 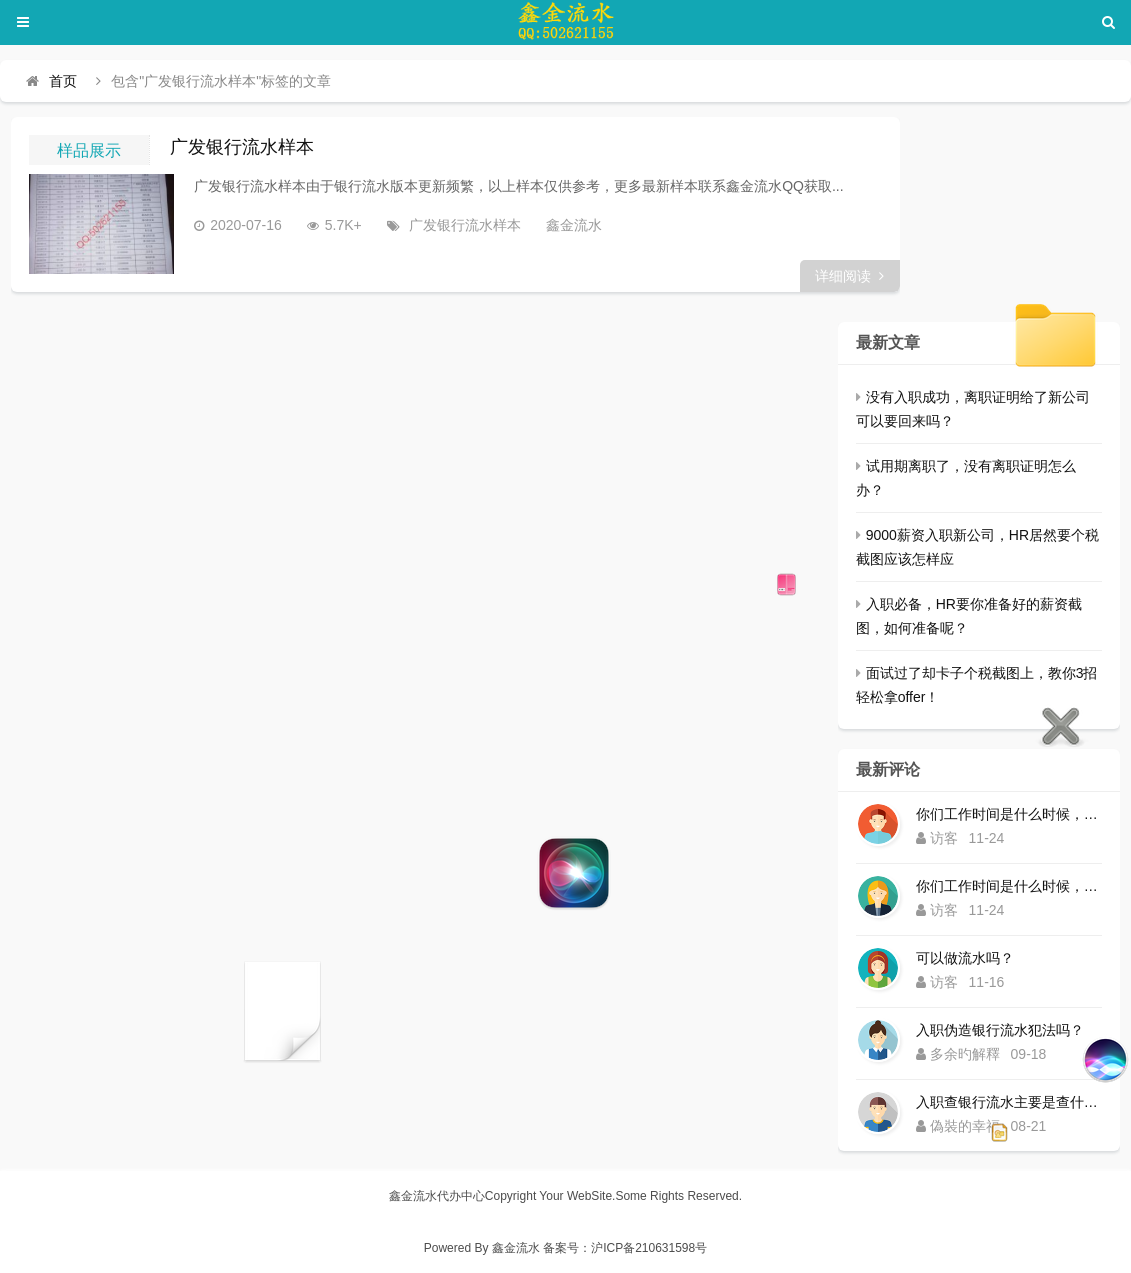 What do you see at coordinates (999, 1132) in the screenshot?
I see `a libreoffice draw document file` at bounding box center [999, 1132].